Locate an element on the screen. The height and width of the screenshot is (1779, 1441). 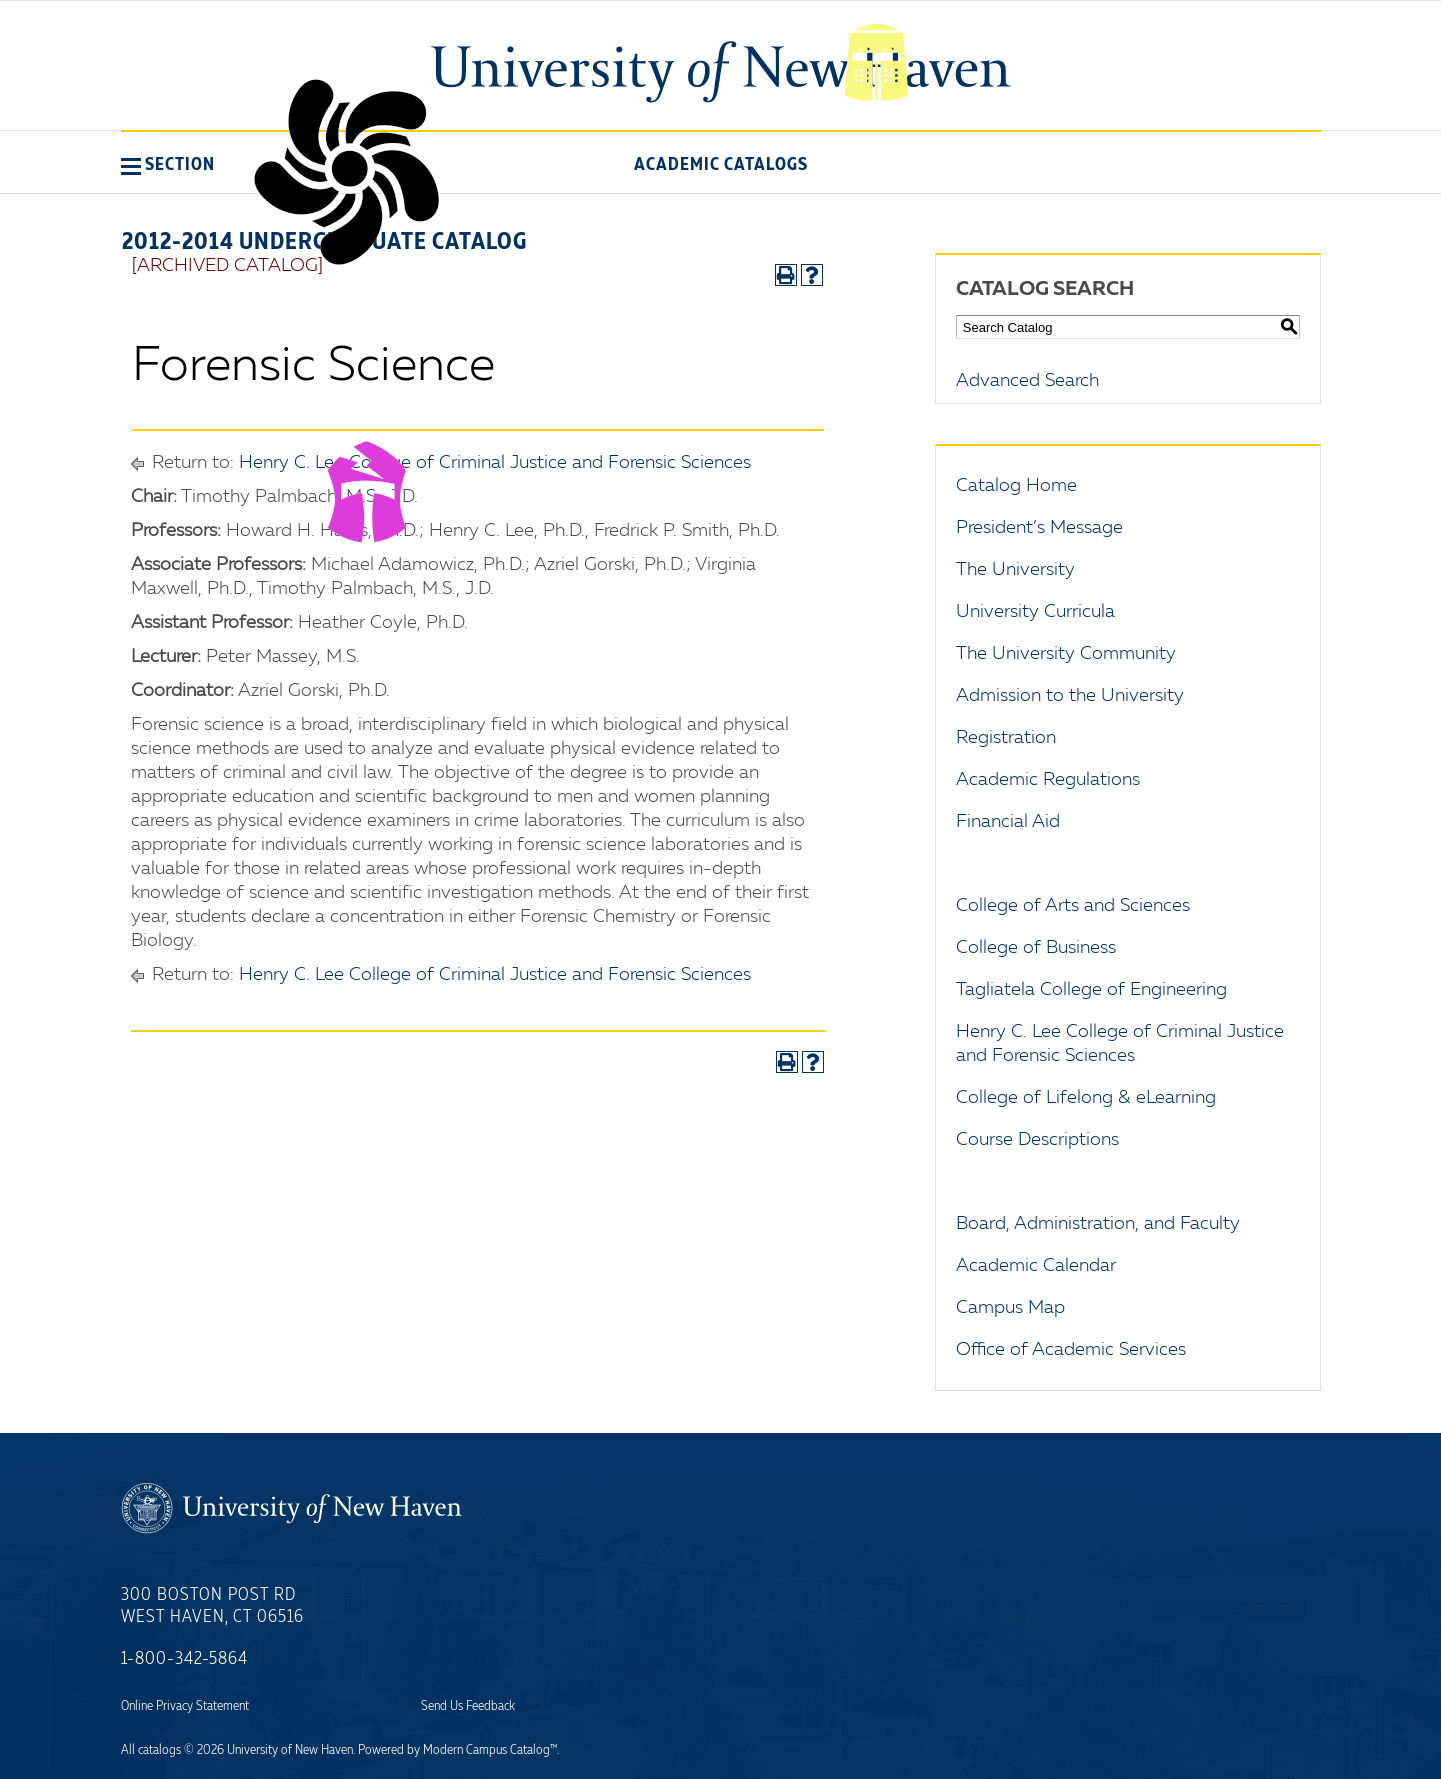
decorative floral element or embellishment is located at coordinates (347, 172).